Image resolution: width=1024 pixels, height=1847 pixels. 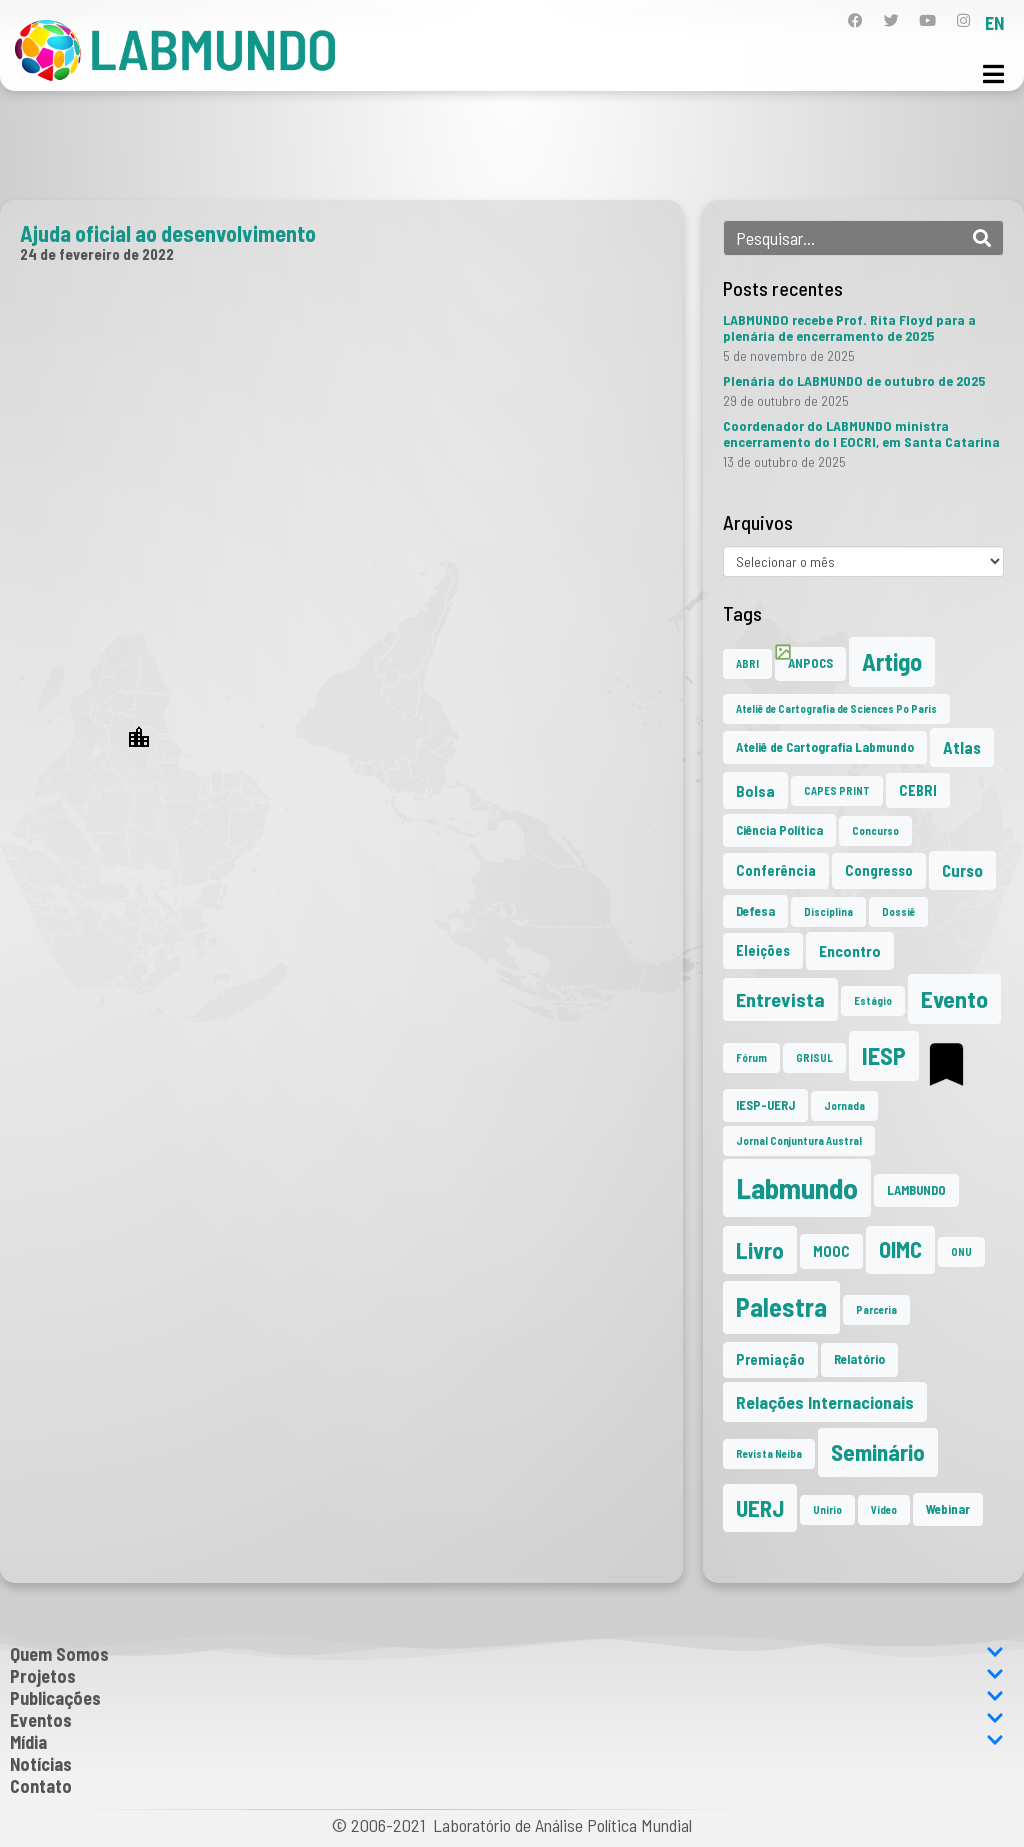 What do you see at coordinates (139, 737) in the screenshot?
I see `view city or urban location` at bounding box center [139, 737].